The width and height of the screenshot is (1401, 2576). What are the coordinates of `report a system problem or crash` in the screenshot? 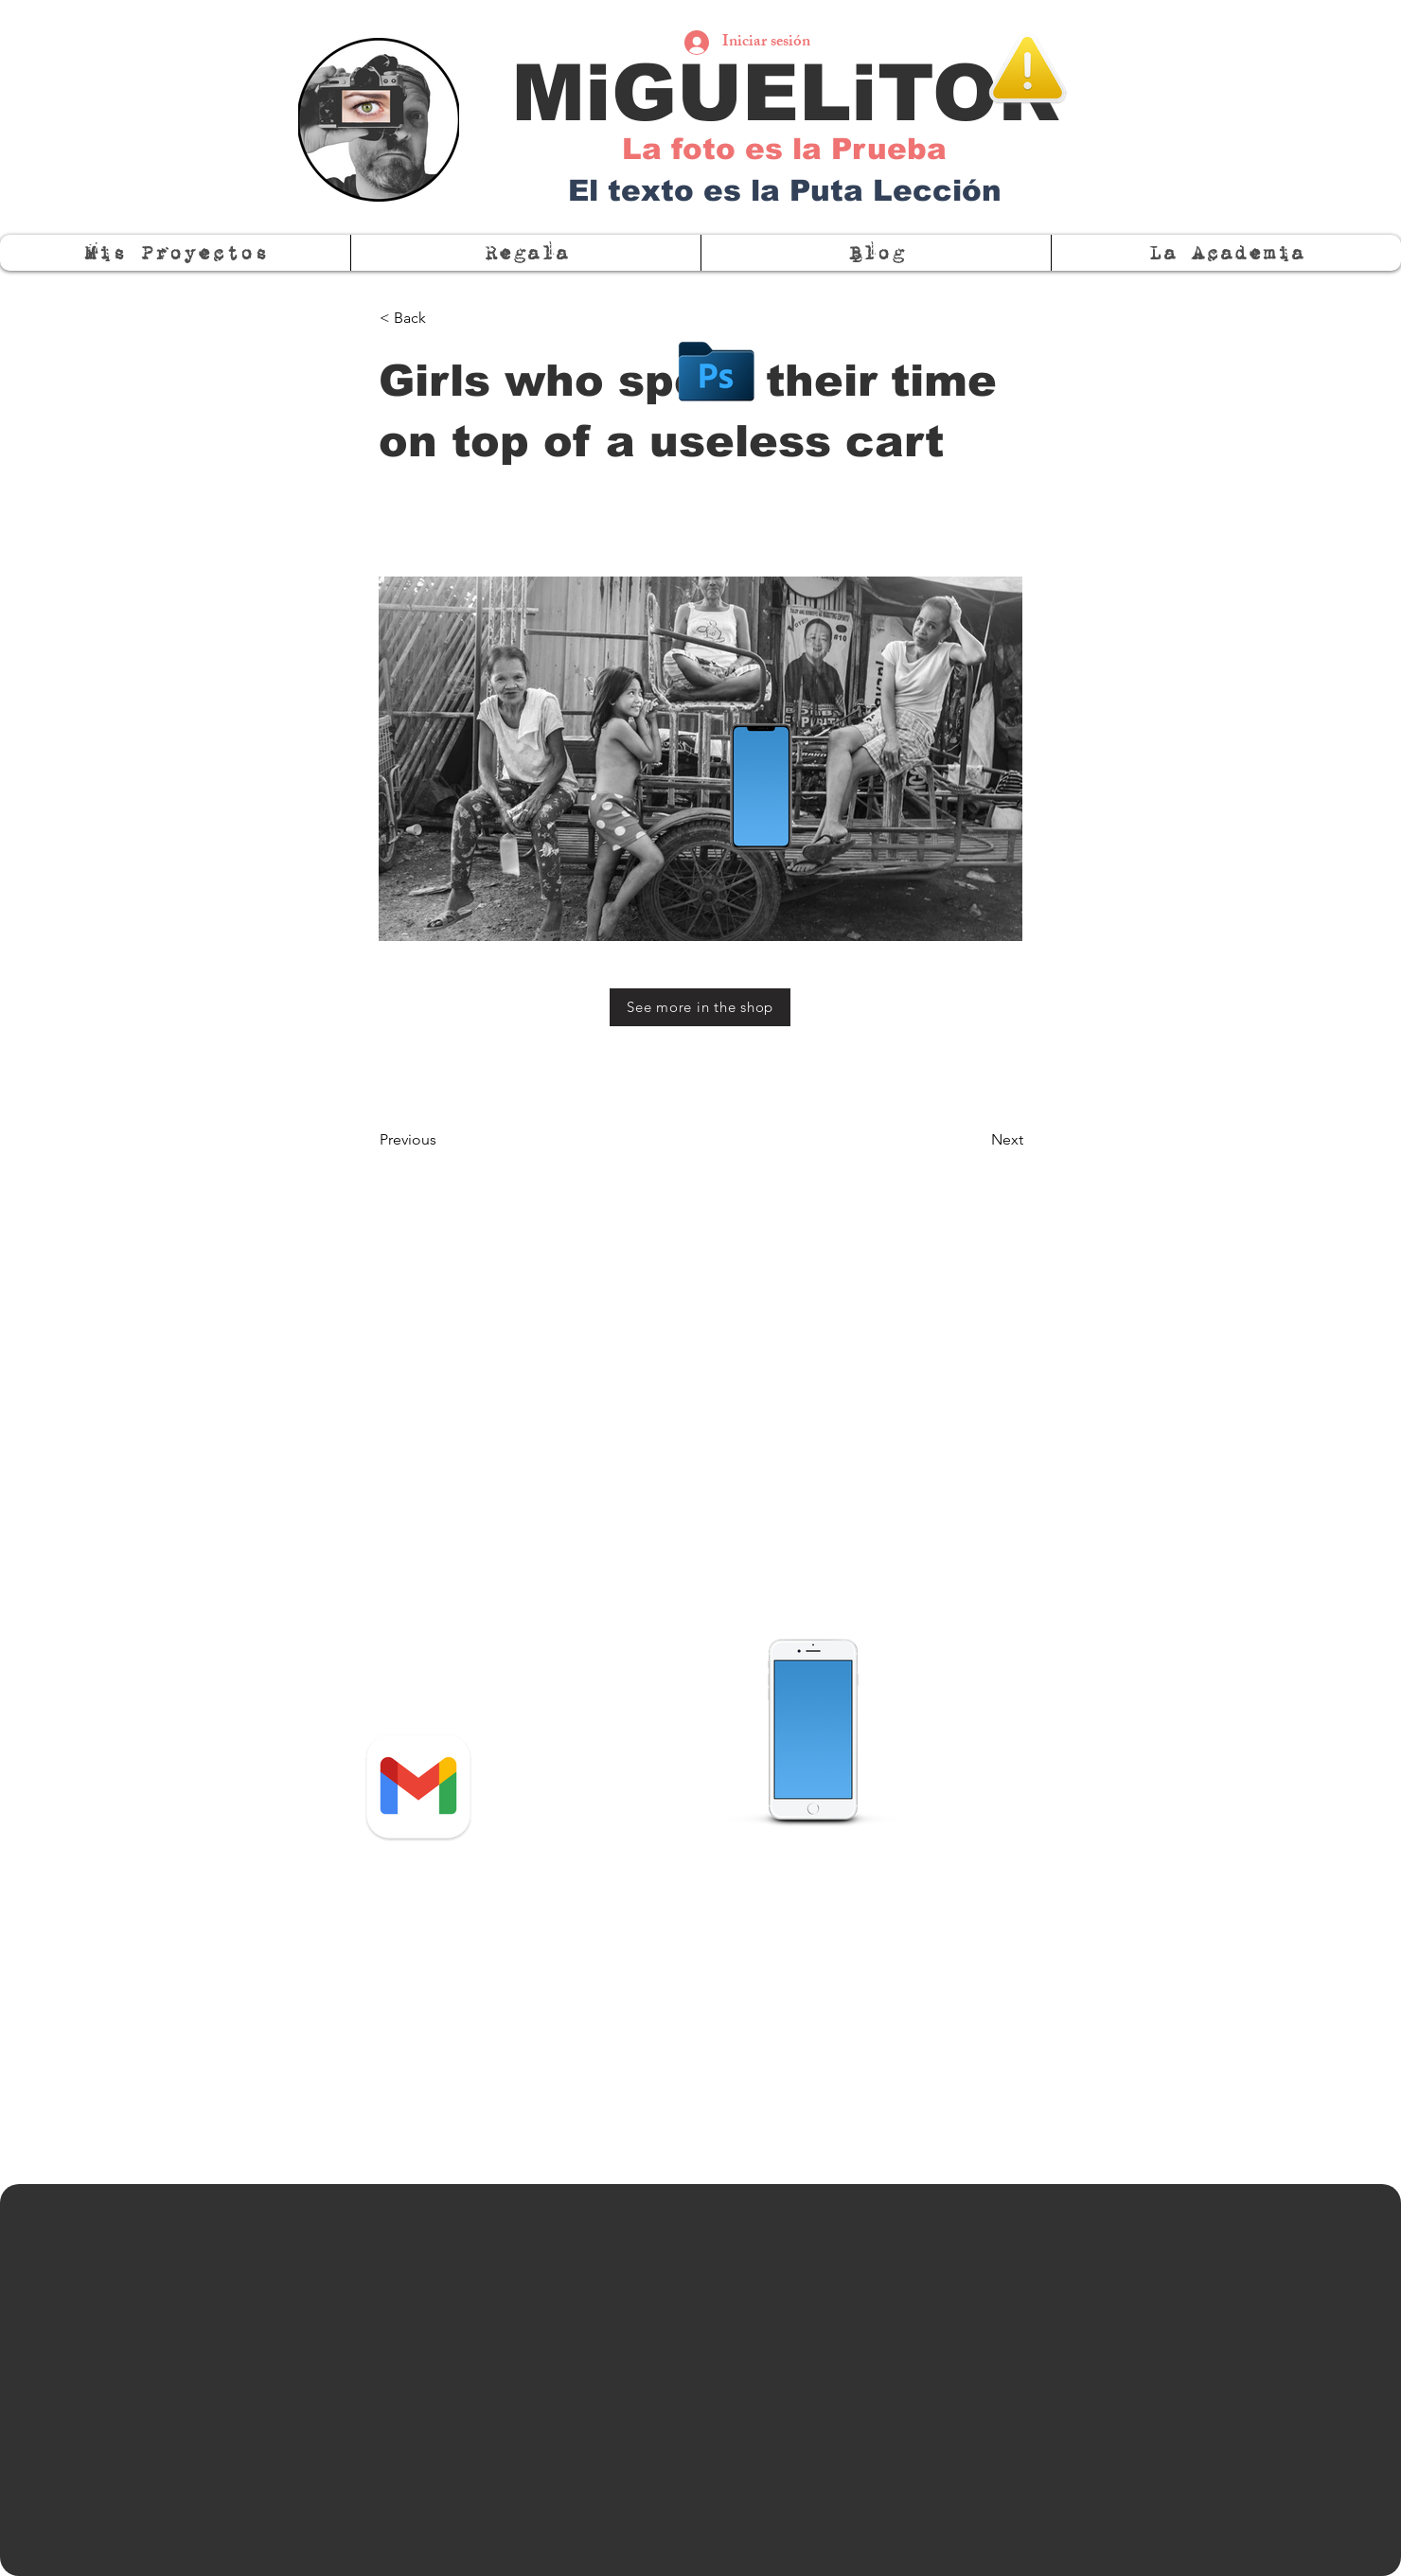 It's located at (1027, 67).